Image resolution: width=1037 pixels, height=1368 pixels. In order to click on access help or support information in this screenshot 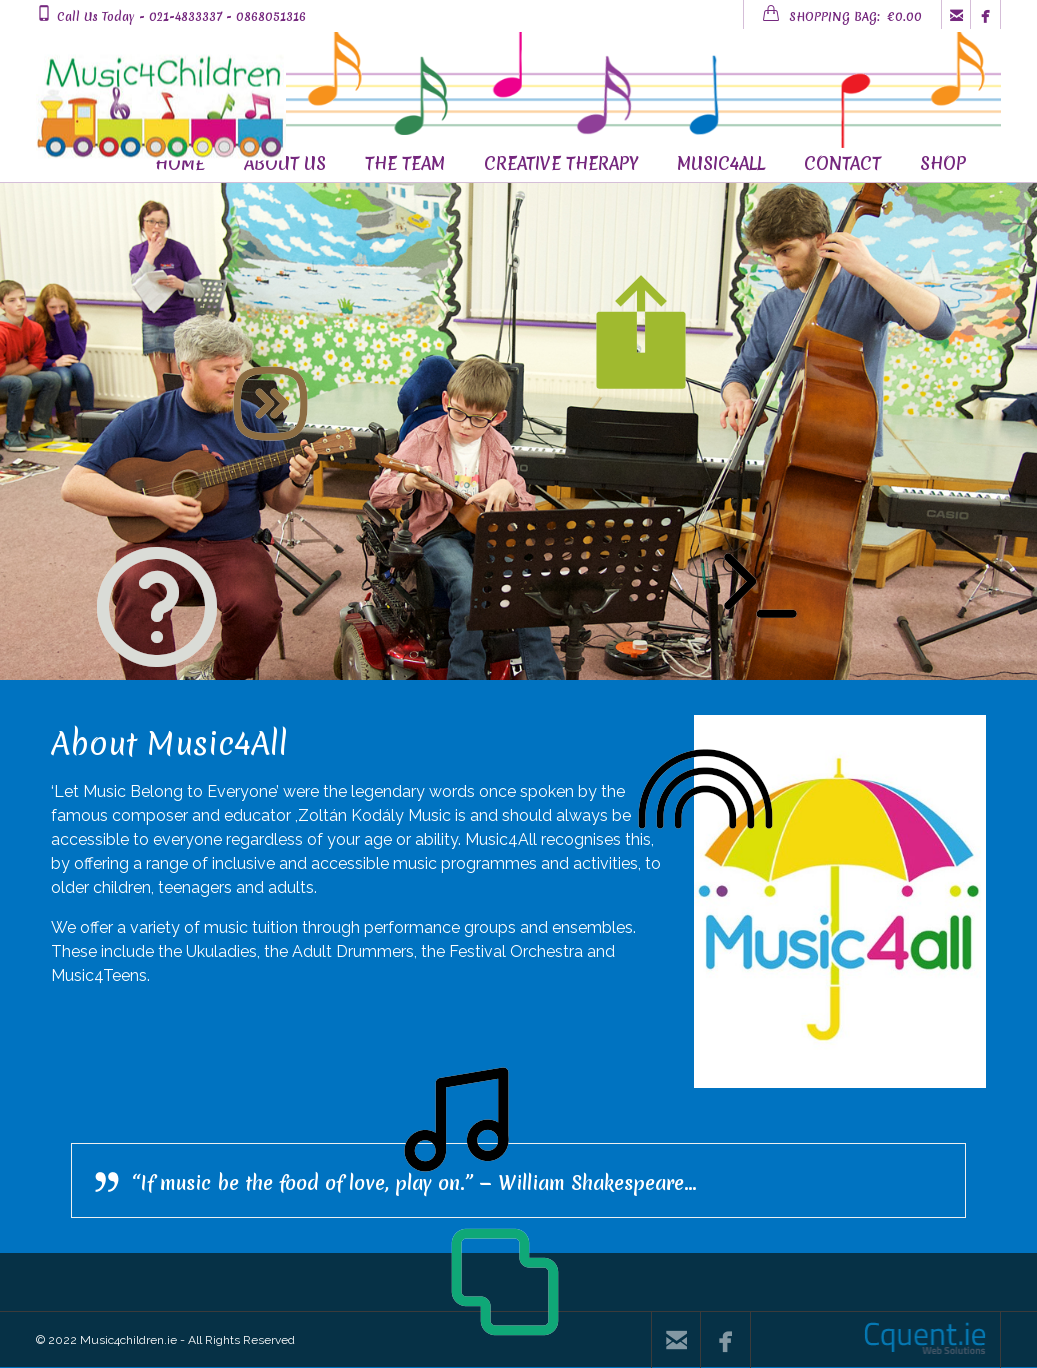, I will do `click(157, 607)`.